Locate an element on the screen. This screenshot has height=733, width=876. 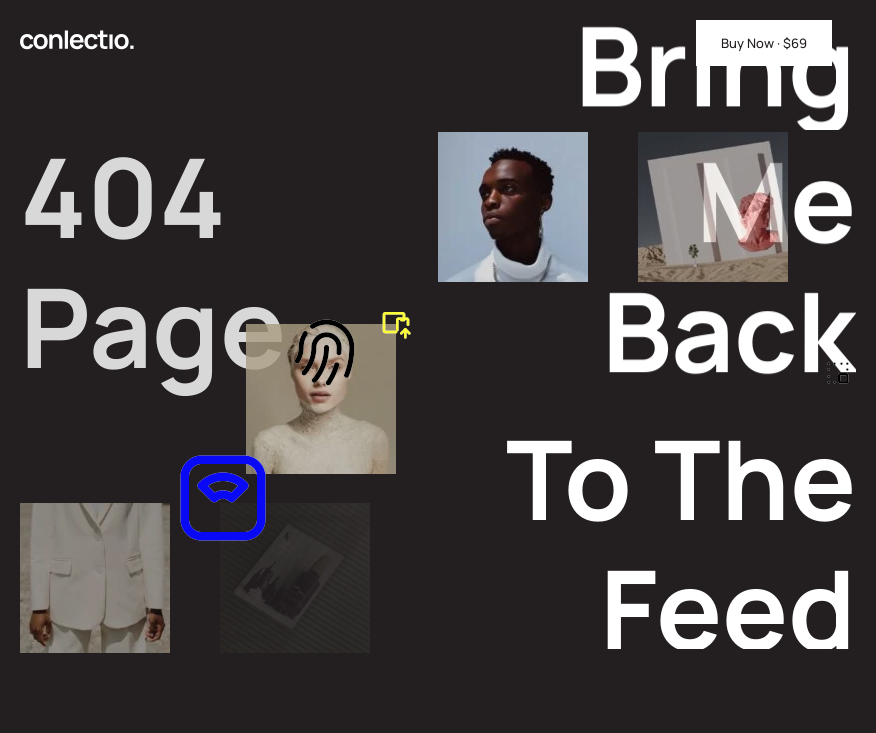
view weight or measurement data is located at coordinates (223, 498).